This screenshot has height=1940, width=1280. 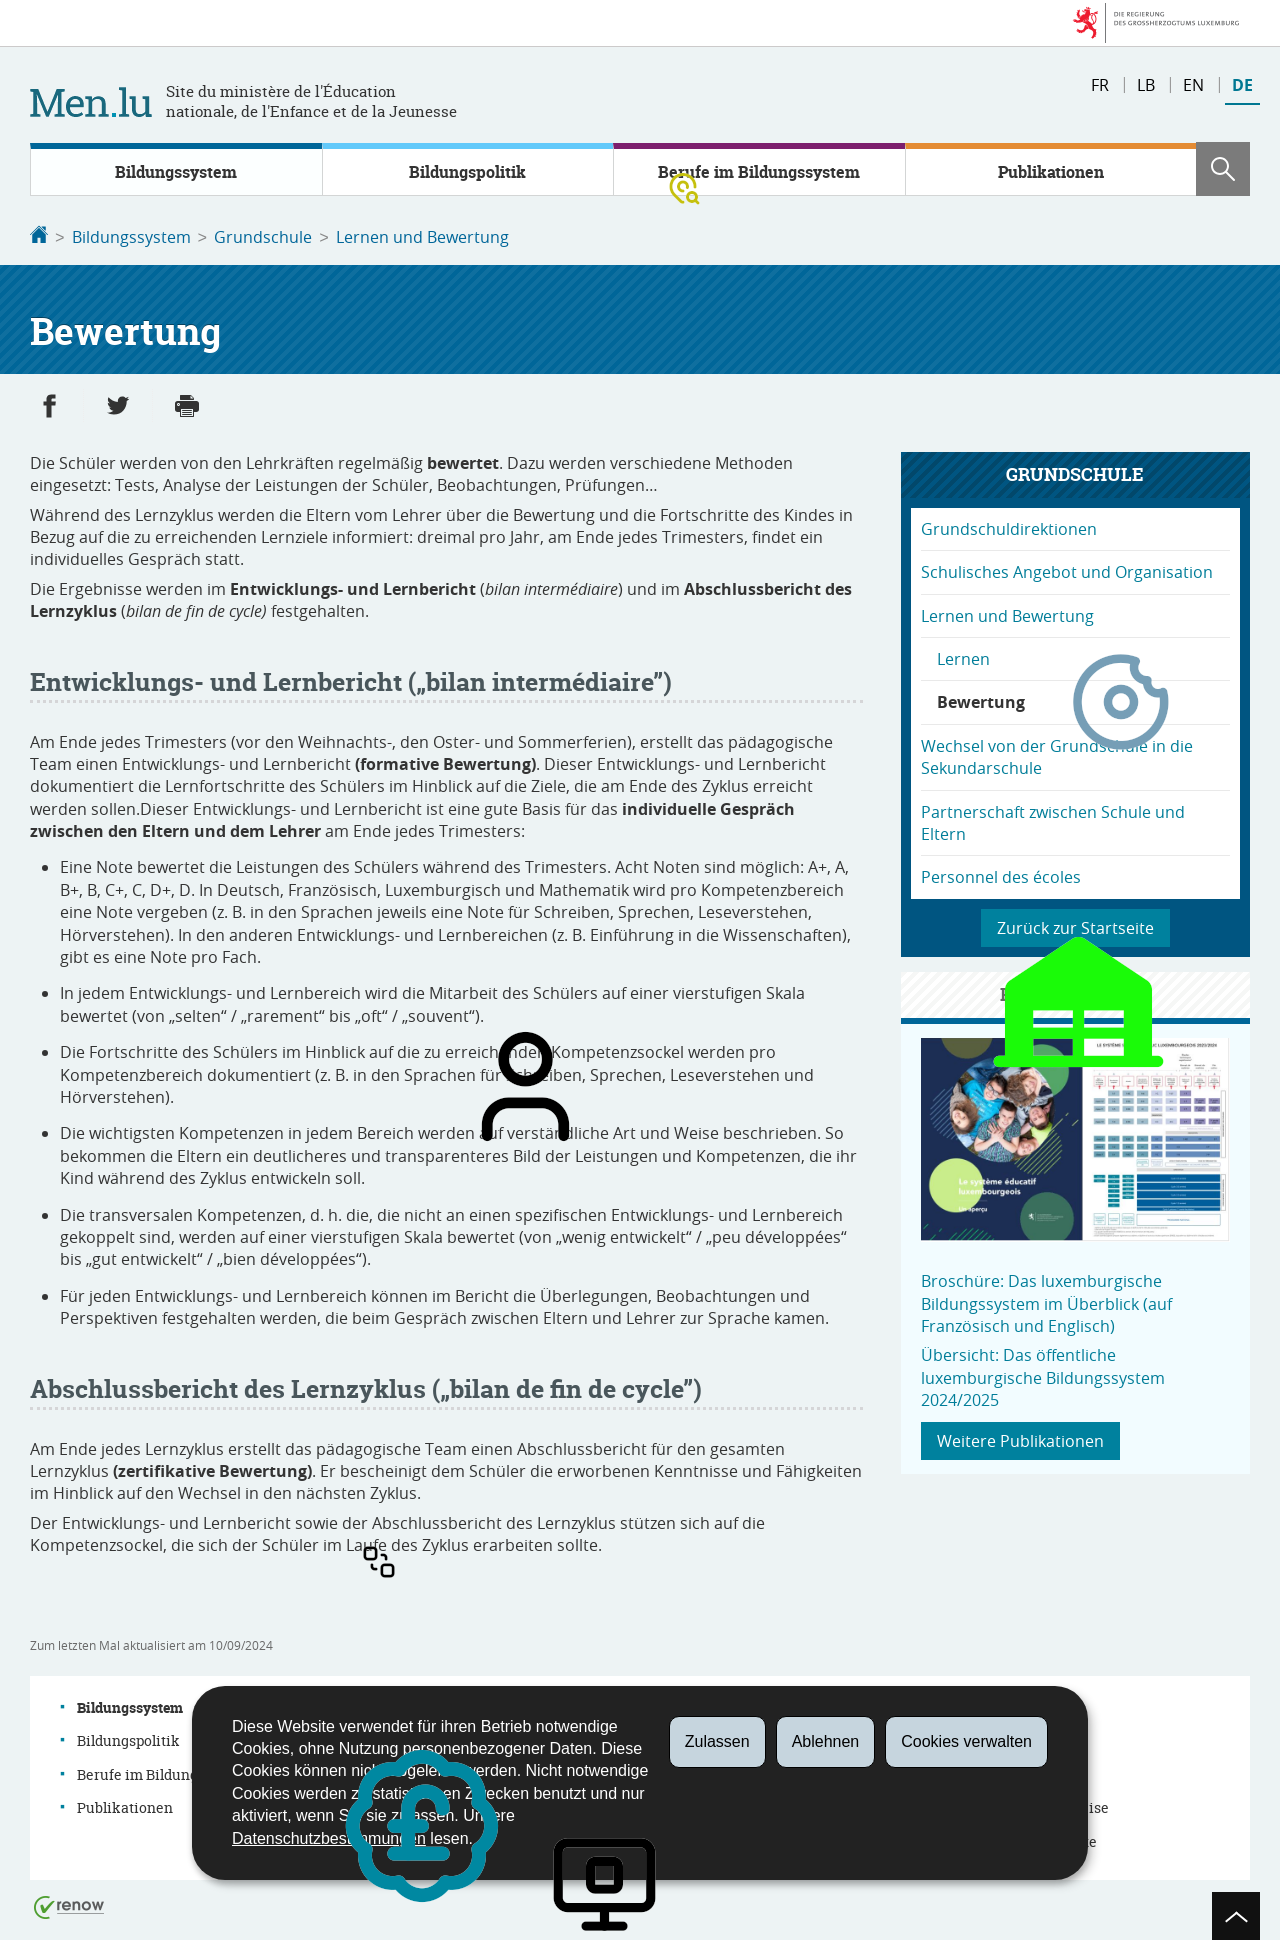 What do you see at coordinates (1121, 702) in the screenshot?
I see `access food or bakery category` at bounding box center [1121, 702].